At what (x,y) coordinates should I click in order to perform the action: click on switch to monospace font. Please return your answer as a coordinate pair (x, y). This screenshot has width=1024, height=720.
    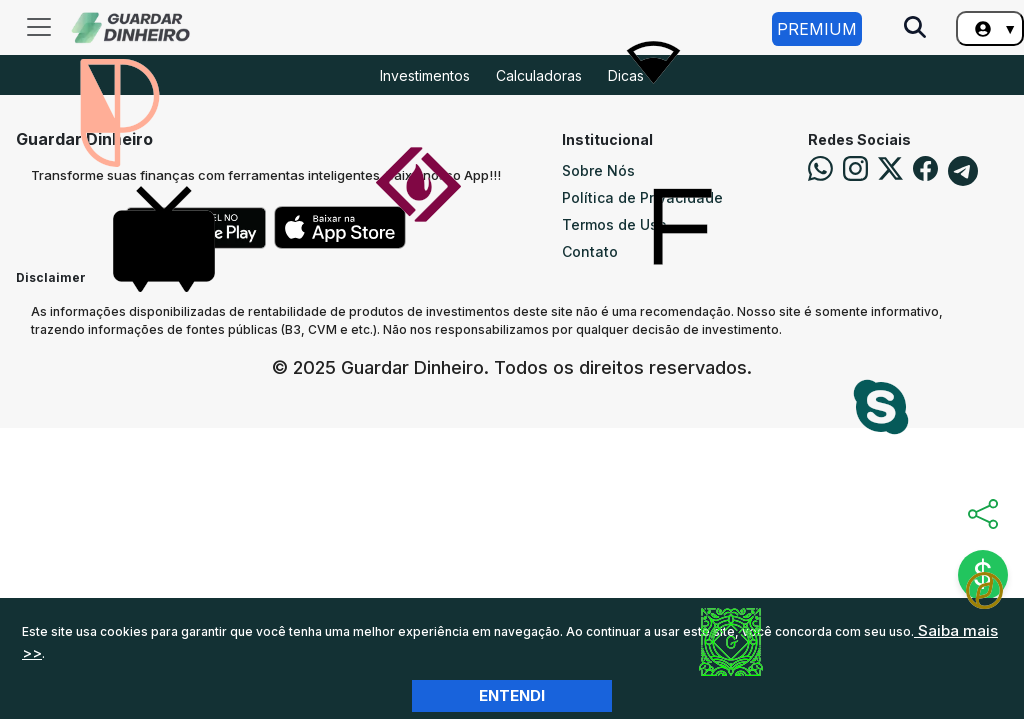
    Looking at the image, I should click on (680, 224).